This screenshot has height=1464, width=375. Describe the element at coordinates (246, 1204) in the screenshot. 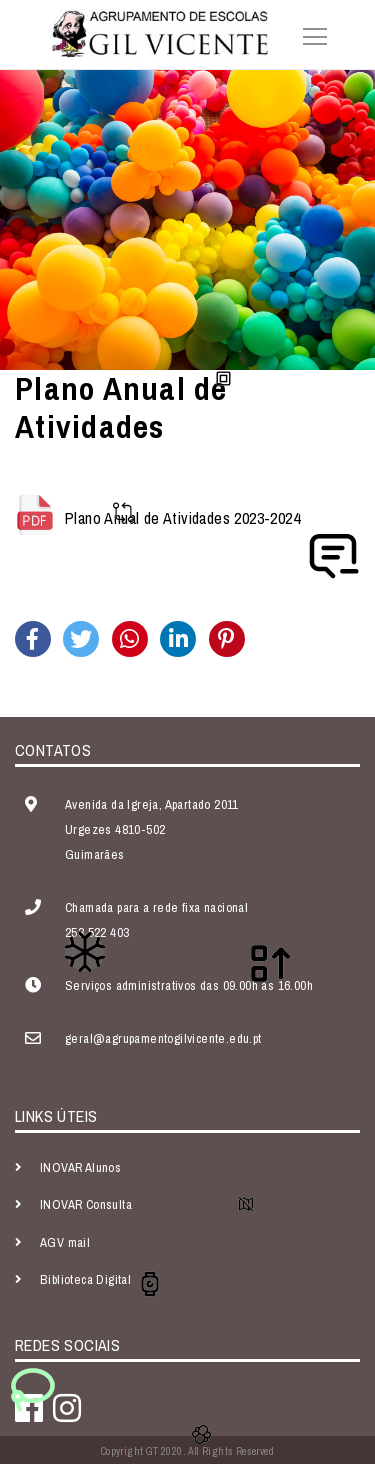

I see `map view is currently disabled` at that location.